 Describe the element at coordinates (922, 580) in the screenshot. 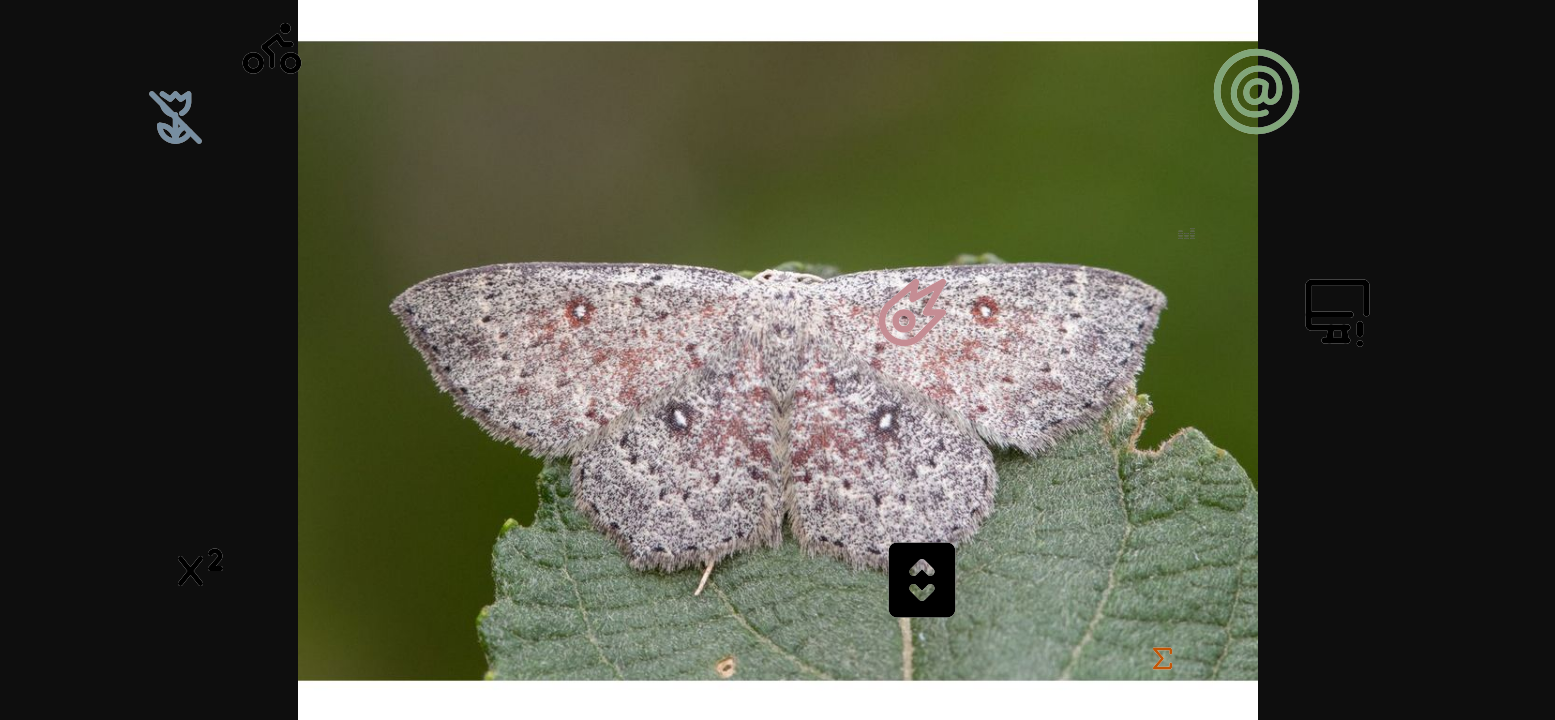

I see `access elevator controls or floor selection` at that location.